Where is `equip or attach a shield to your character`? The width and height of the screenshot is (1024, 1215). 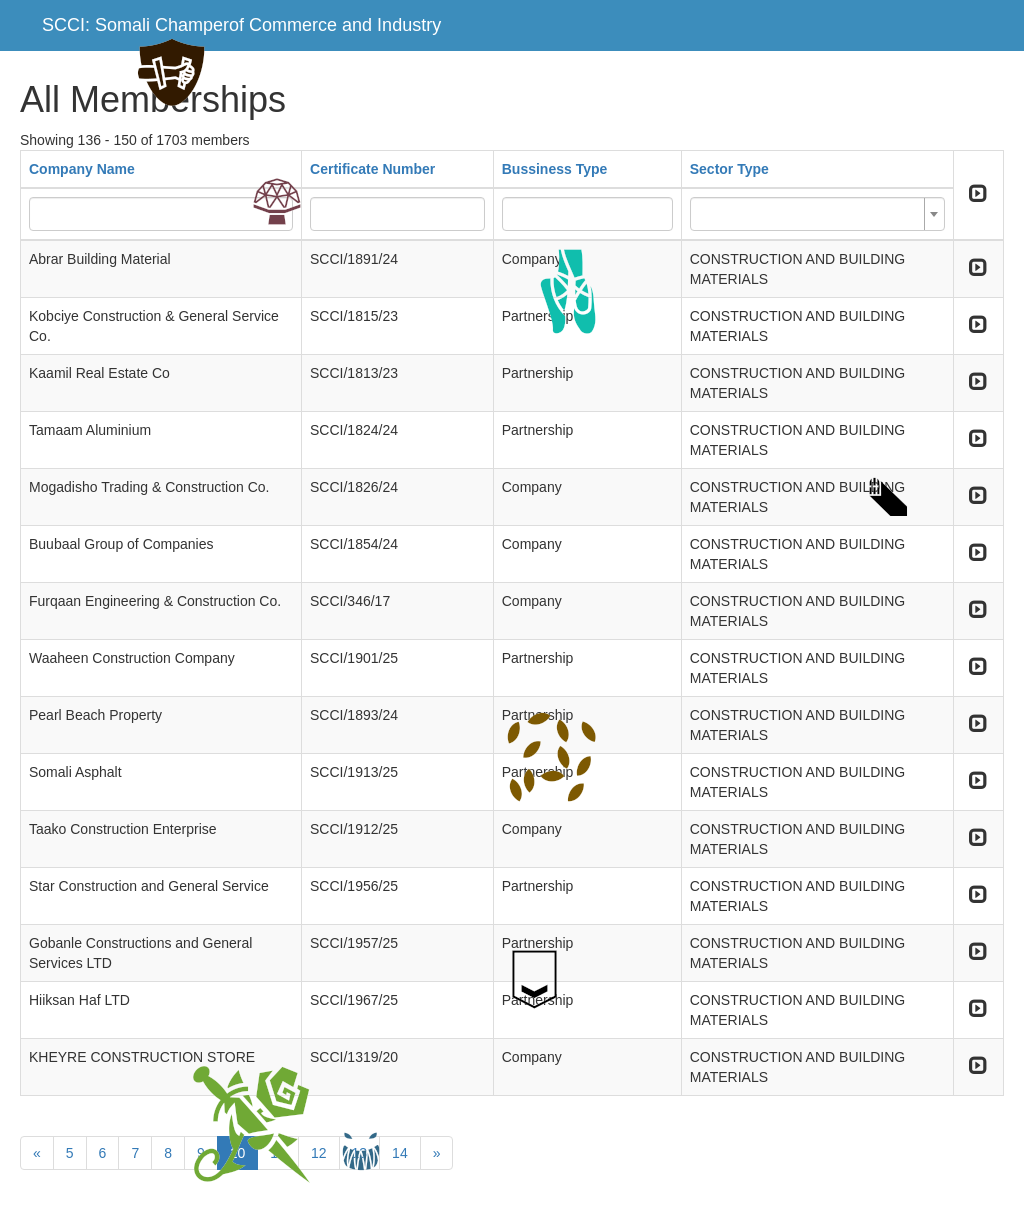
equip or attach a shield to your character is located at coordinates (172, 72).